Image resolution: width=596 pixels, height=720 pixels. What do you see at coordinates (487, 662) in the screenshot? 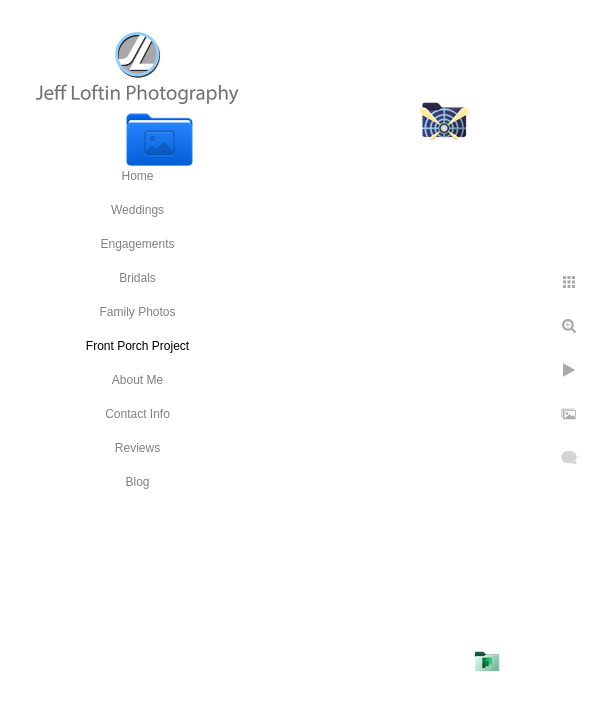
I see `open microsoft planner files folder` at bounding box center [487, 662].